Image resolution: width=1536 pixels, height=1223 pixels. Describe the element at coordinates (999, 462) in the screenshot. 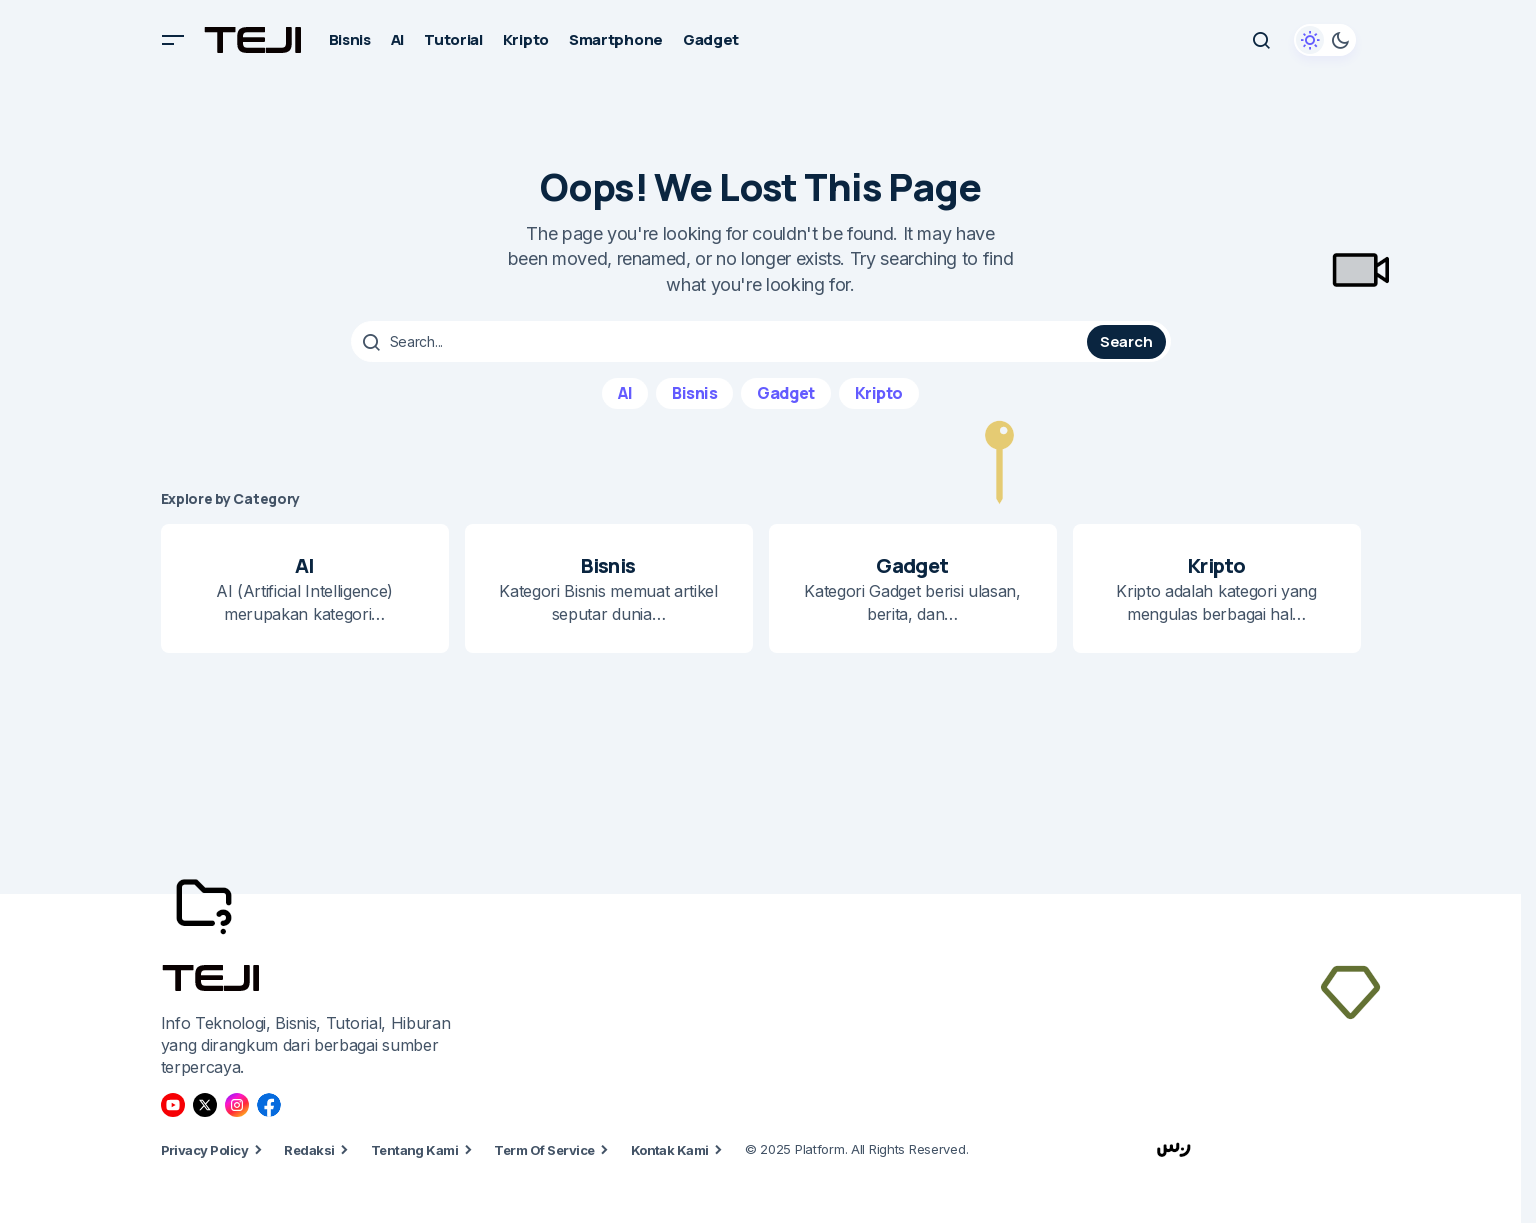

I see `mark a location on the map` at that location.